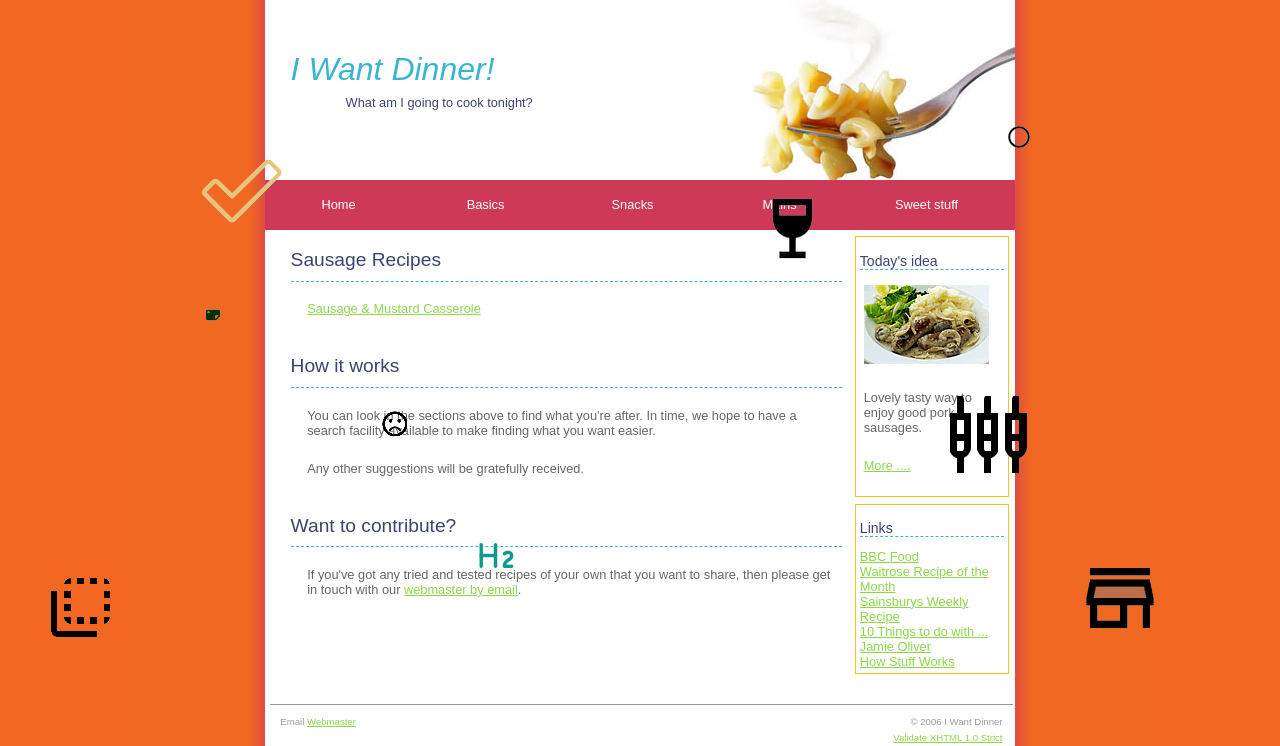 This screenshot has width=1280, height=746. Describe the element at coordinates (495, 555) in the screenshot. I see `format text as heading level 2` at that location.